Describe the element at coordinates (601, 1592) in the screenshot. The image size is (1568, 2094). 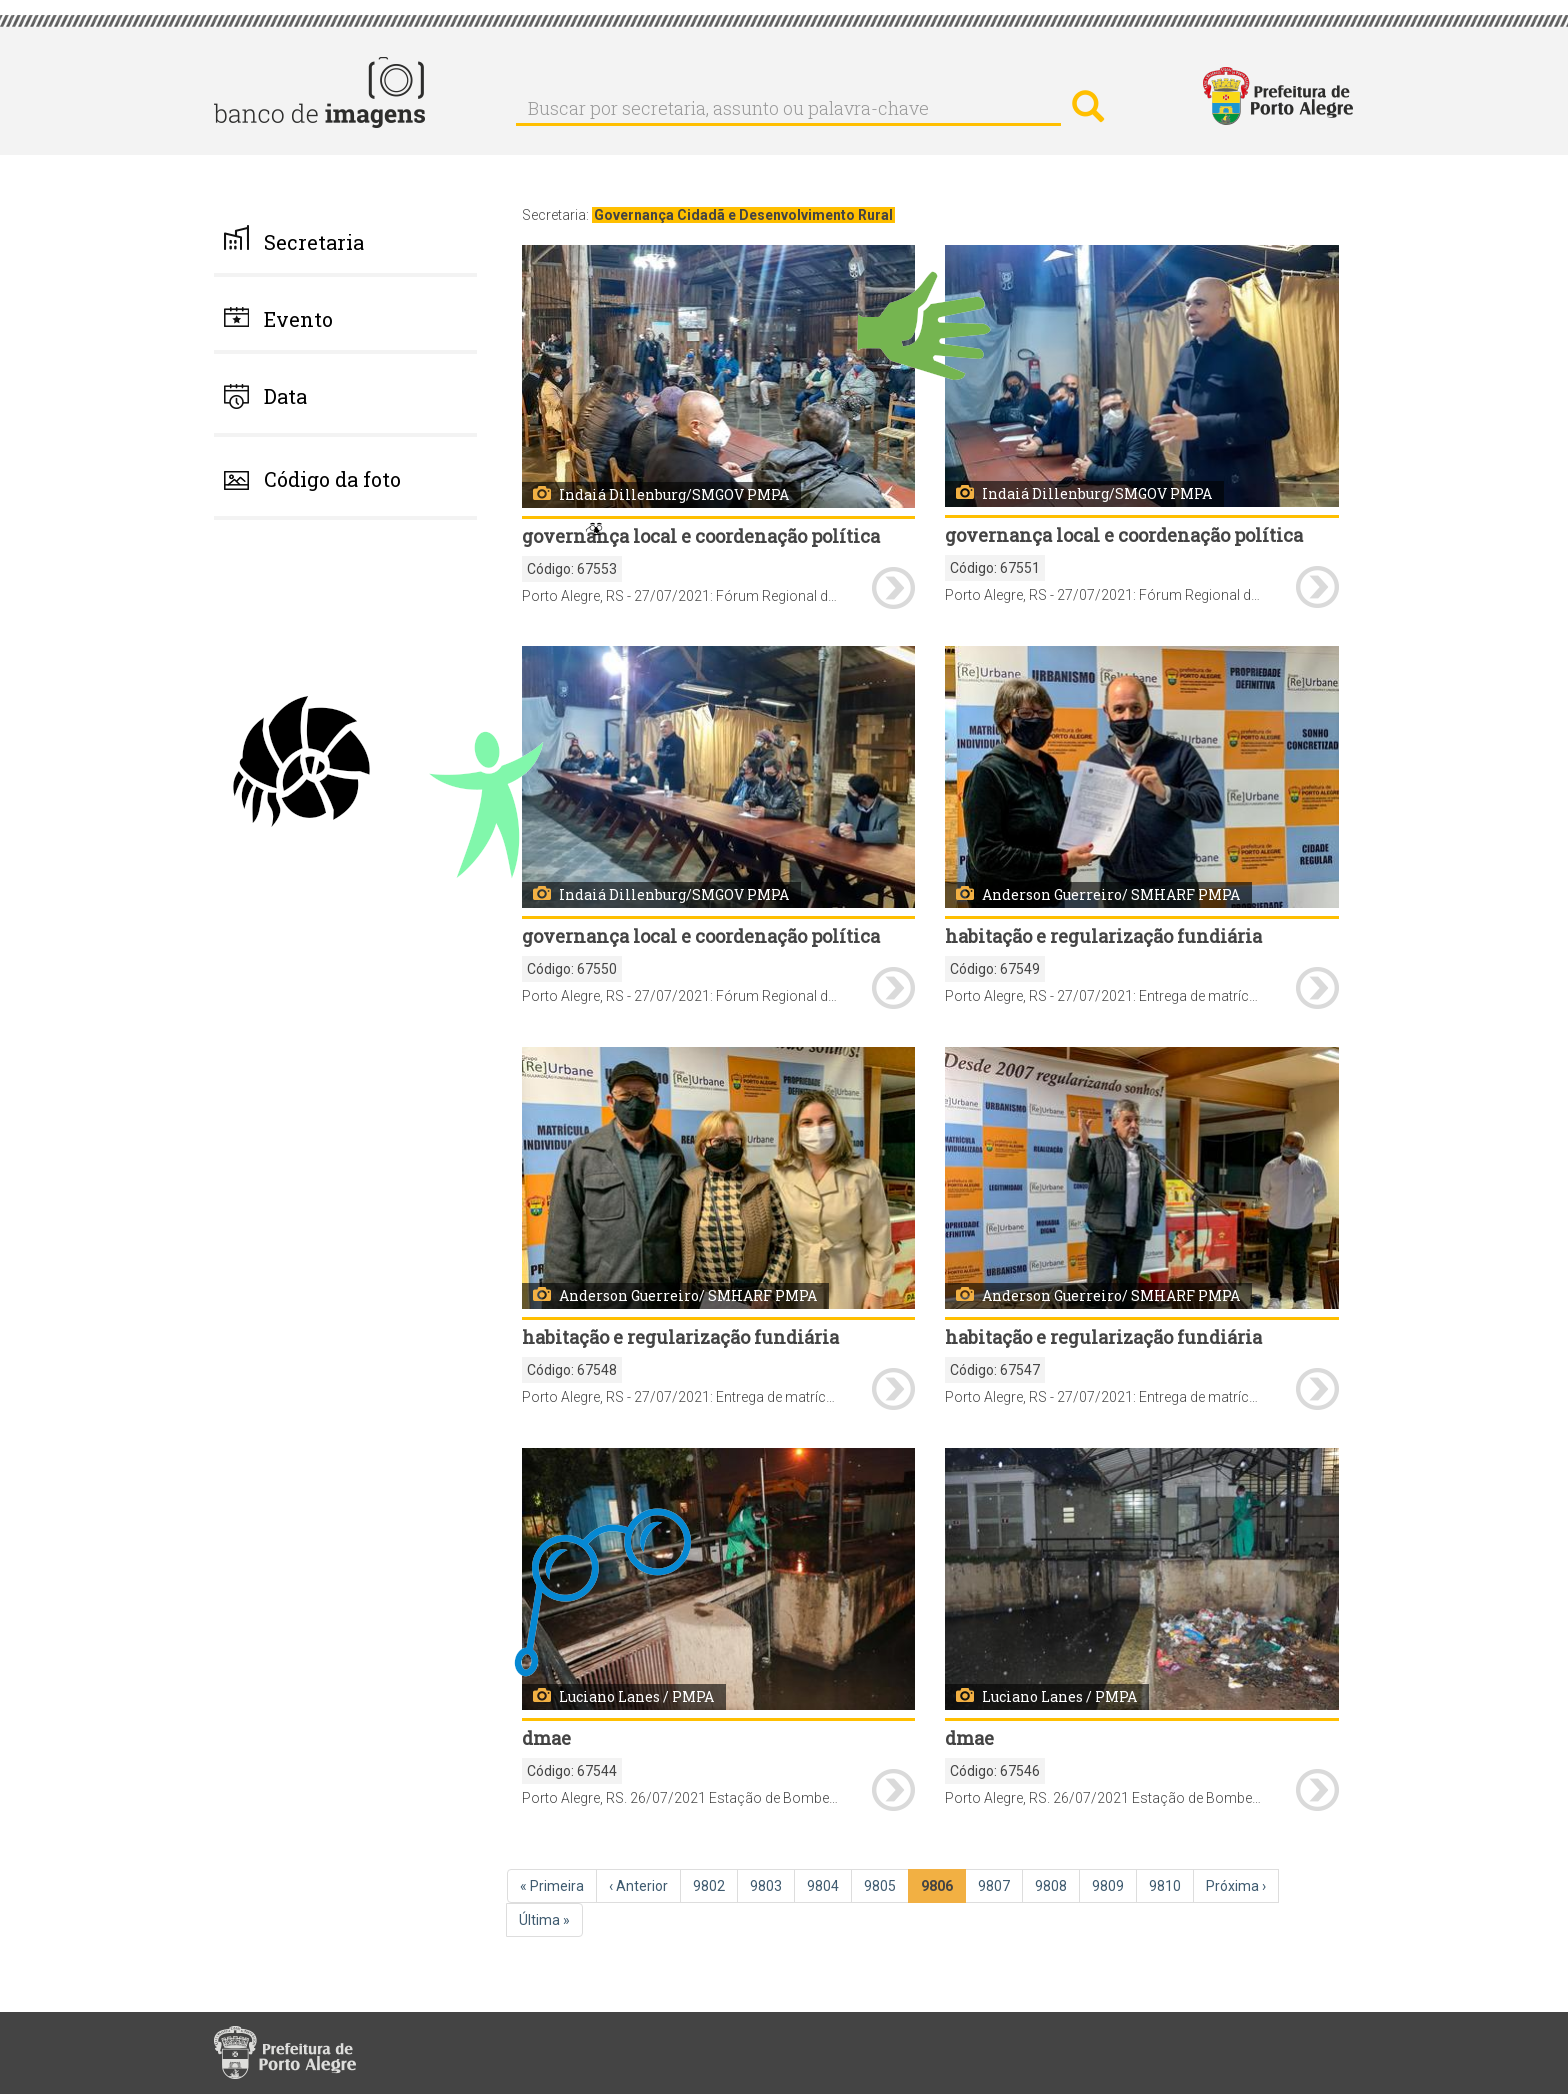
I see `view detailed information or inspect an item` at that location.